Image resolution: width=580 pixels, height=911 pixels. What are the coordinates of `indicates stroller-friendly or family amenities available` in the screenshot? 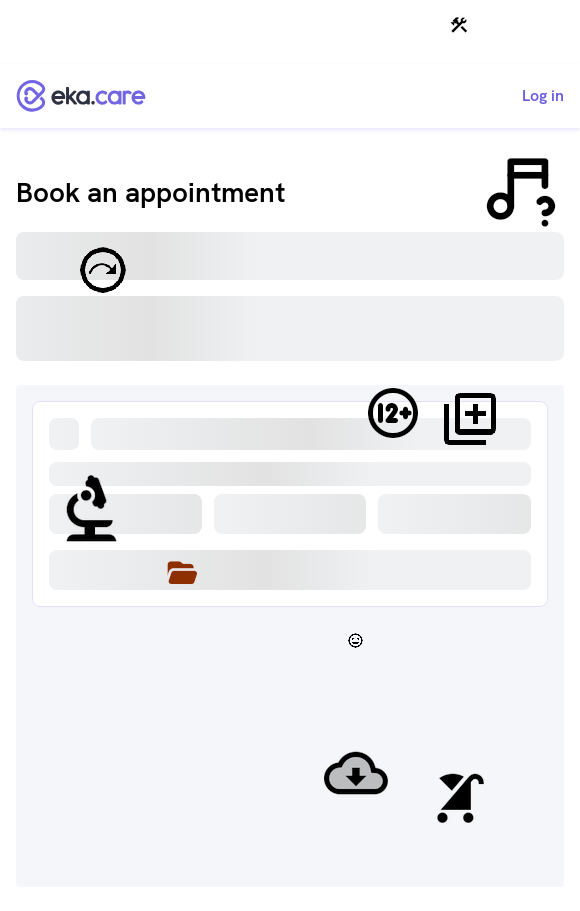 It's located at (458, 797).